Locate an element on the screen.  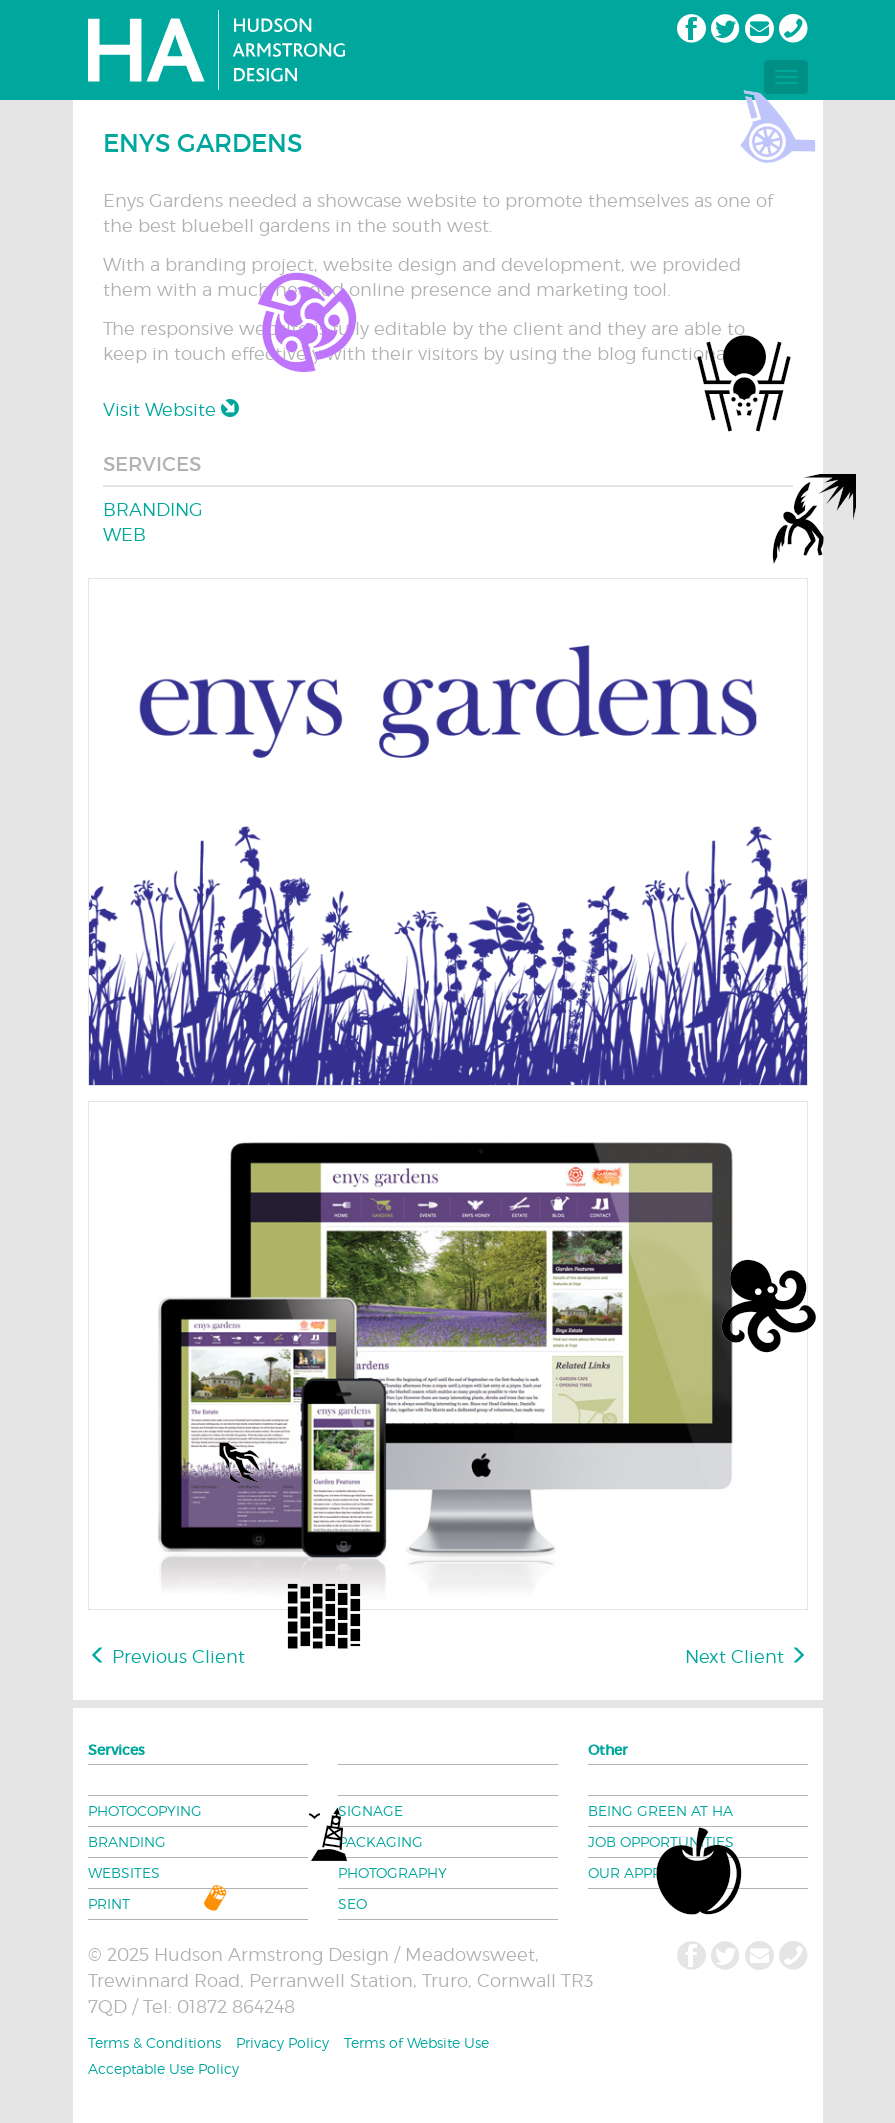
helicopter tail rotor component in a game interface is located at coordinates (777, 126).